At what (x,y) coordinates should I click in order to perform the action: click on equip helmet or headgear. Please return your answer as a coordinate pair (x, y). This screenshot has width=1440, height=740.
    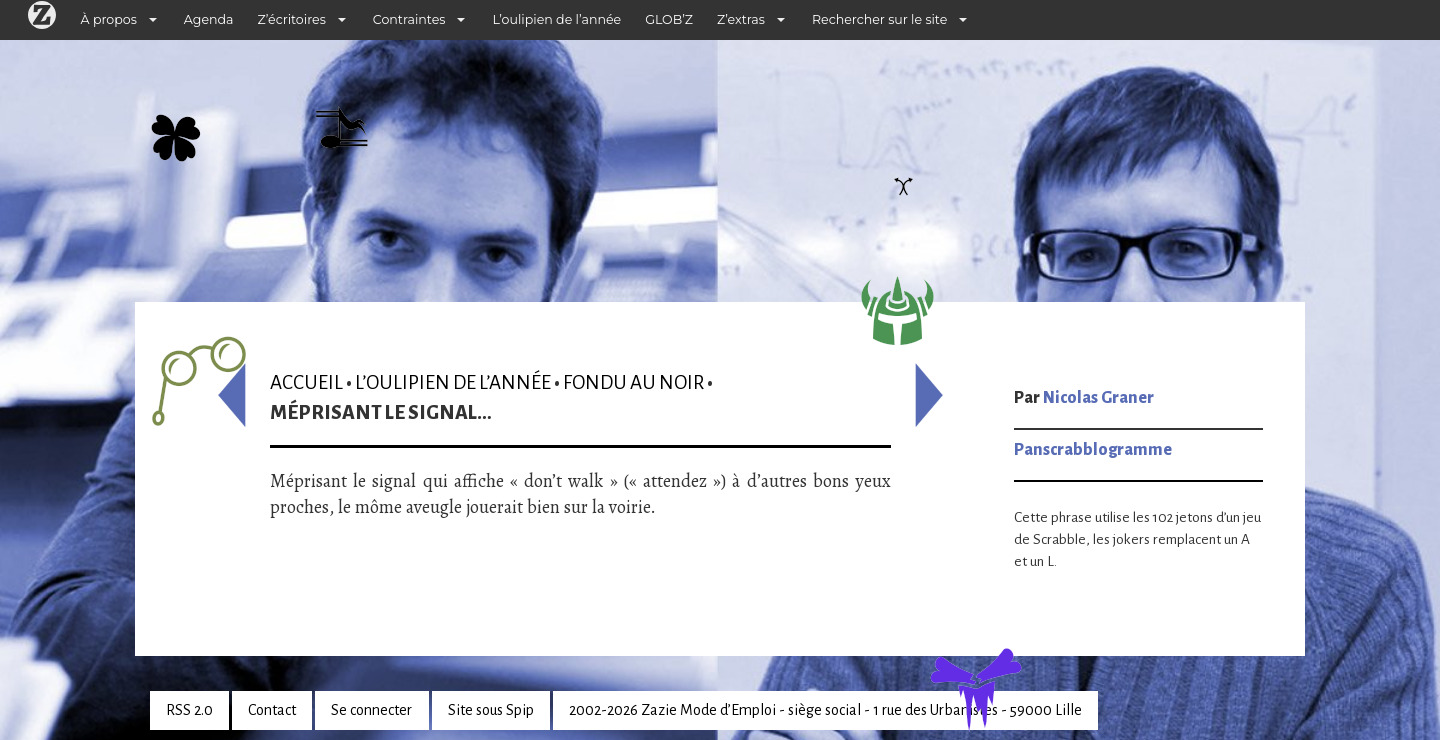
    Looking at the image, I should click on (897, 310).